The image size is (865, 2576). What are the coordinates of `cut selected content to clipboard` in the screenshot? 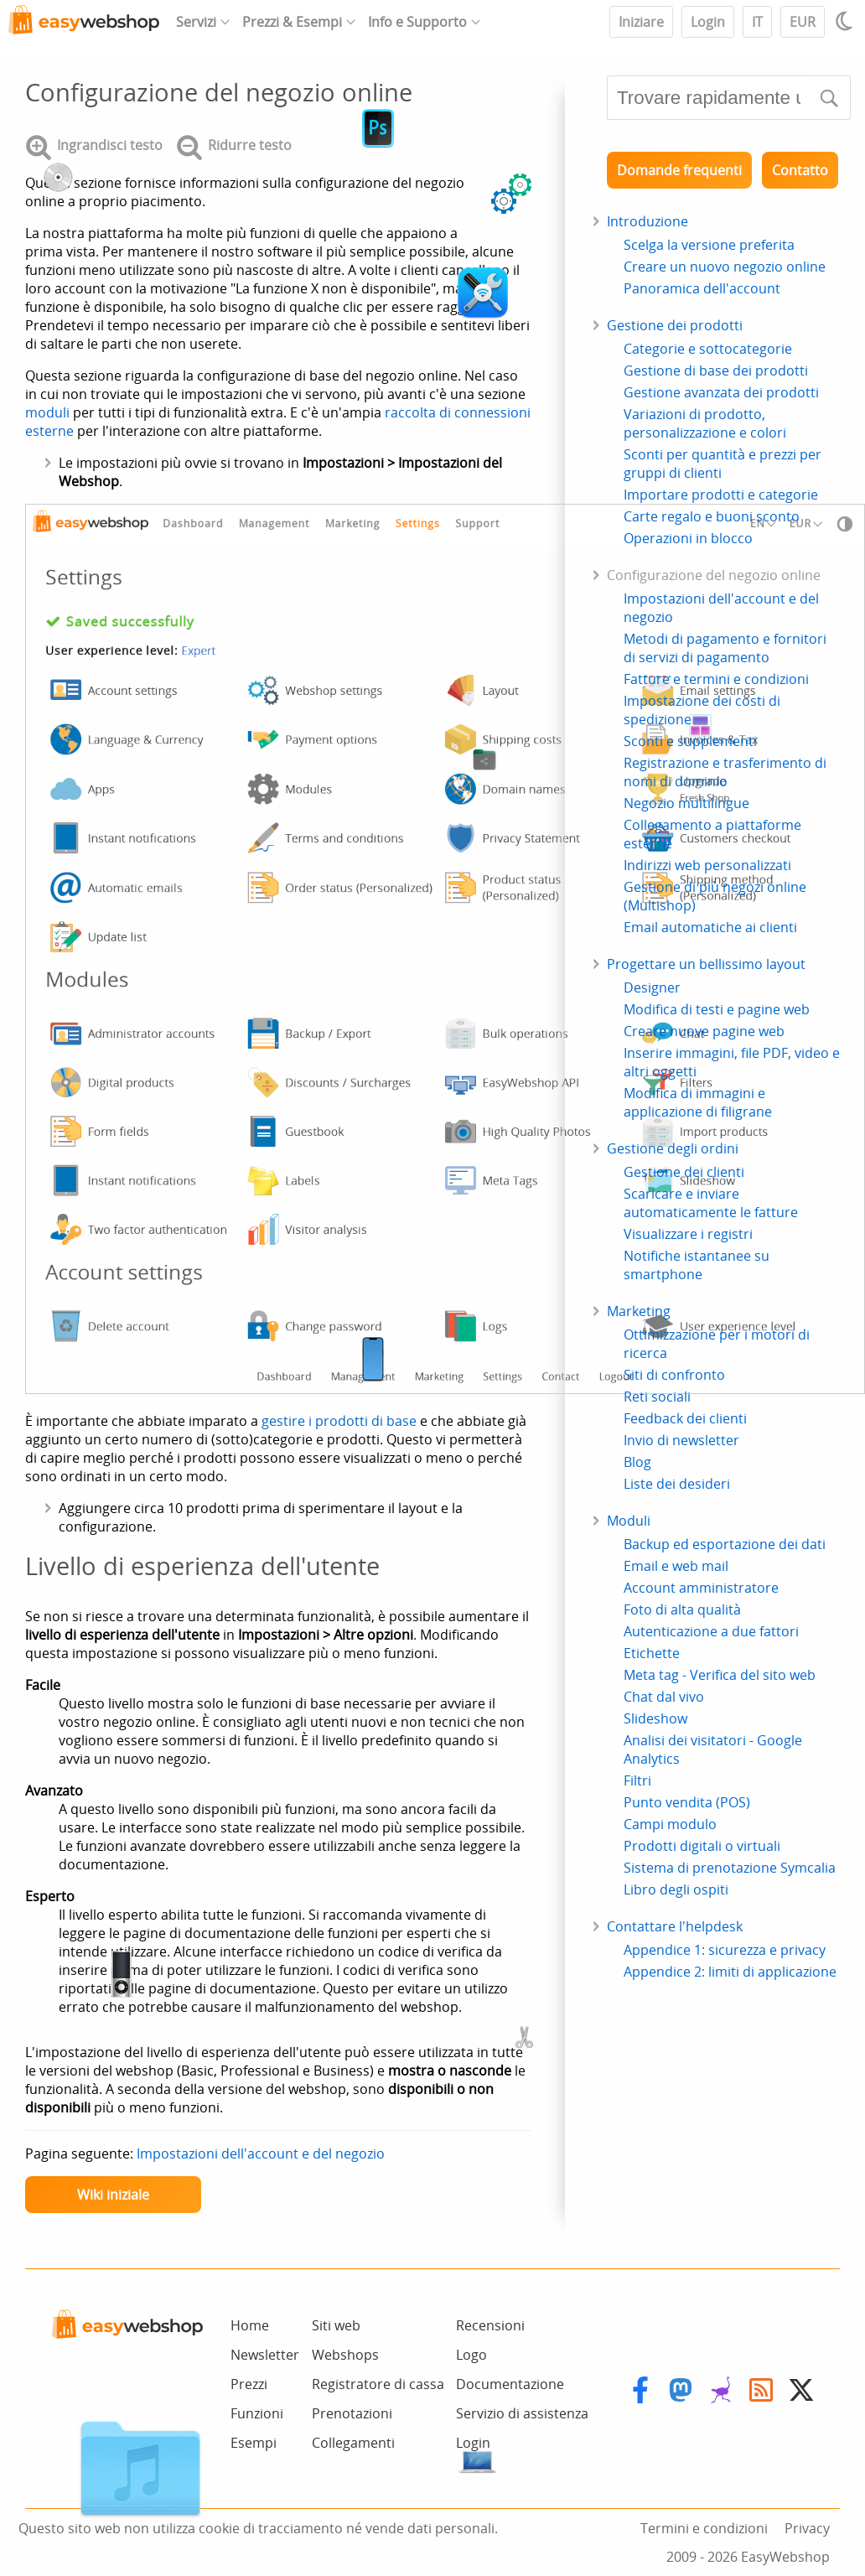 It's located at (524, 2037).